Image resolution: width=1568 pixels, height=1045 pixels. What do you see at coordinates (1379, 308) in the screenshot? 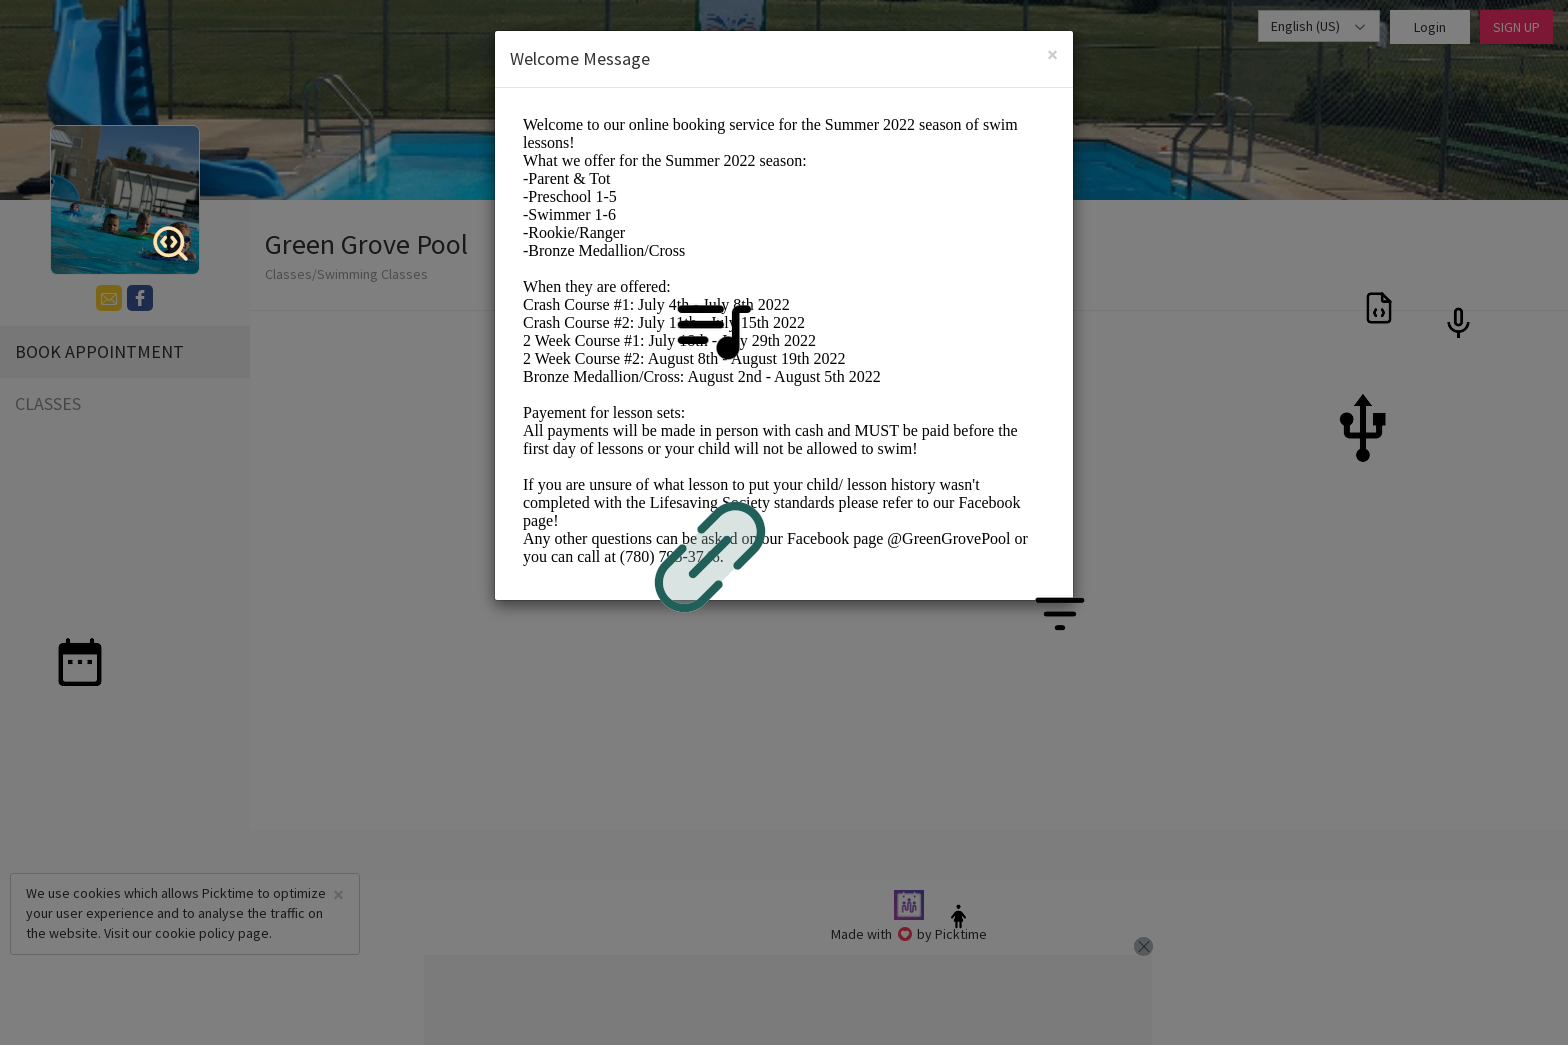
I see `view source code file` at bounding box center [1379, 308].